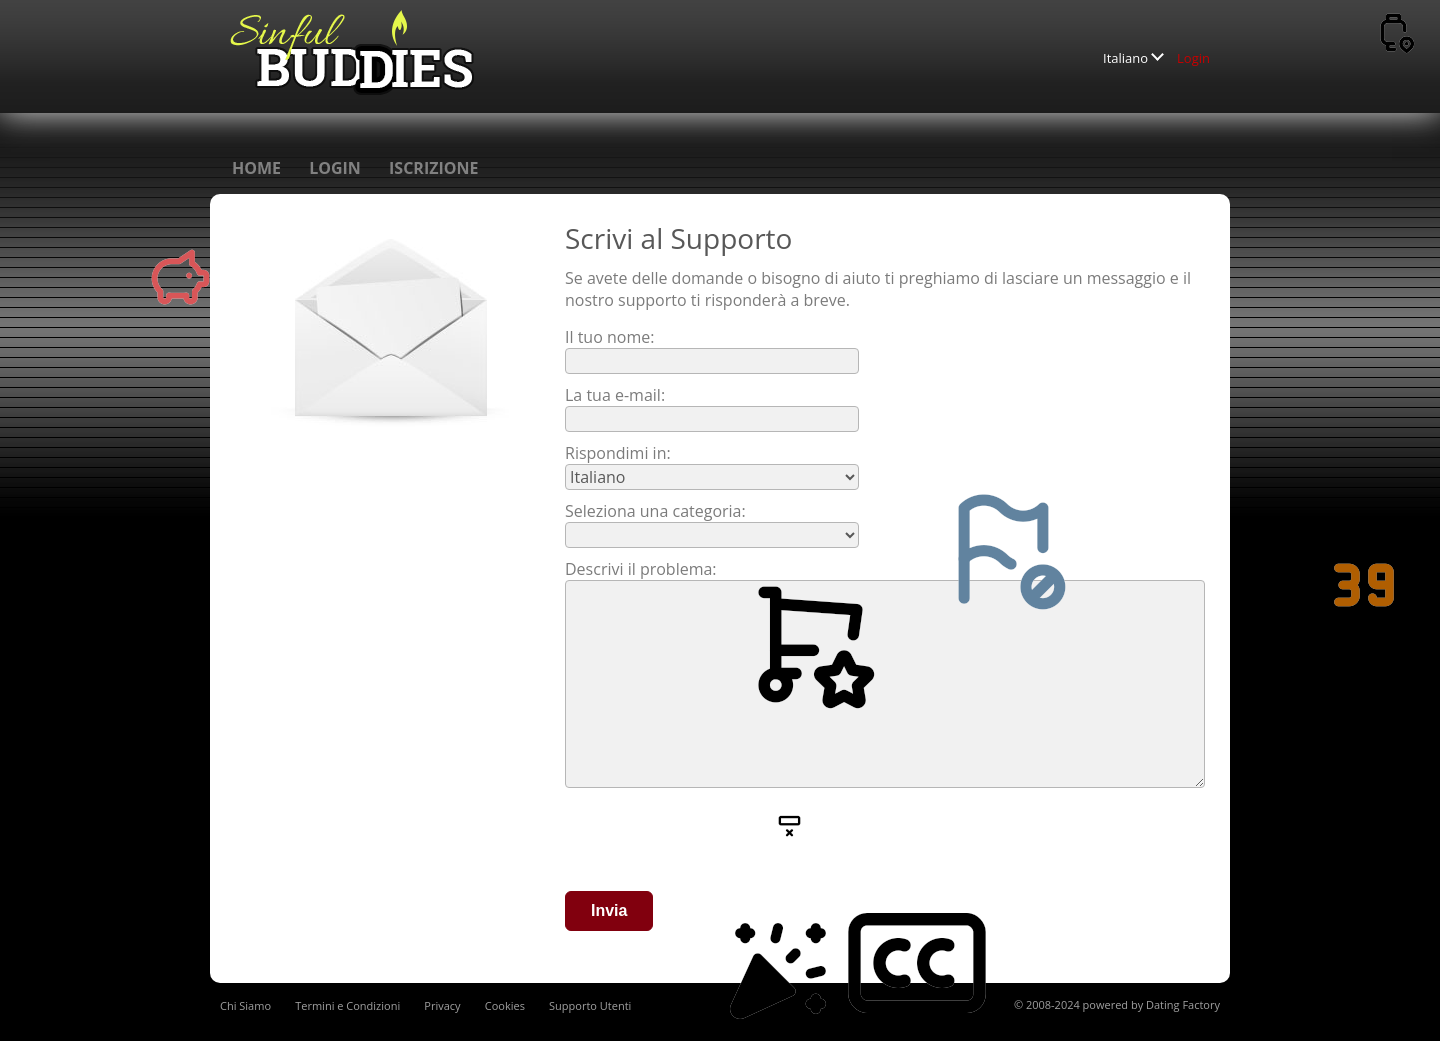 The image size is (1440, 1041). What do you see at coordinates (917, 963) in the screenshot?
I see `enable closed captions for video content` at bounding box center [917, 963].